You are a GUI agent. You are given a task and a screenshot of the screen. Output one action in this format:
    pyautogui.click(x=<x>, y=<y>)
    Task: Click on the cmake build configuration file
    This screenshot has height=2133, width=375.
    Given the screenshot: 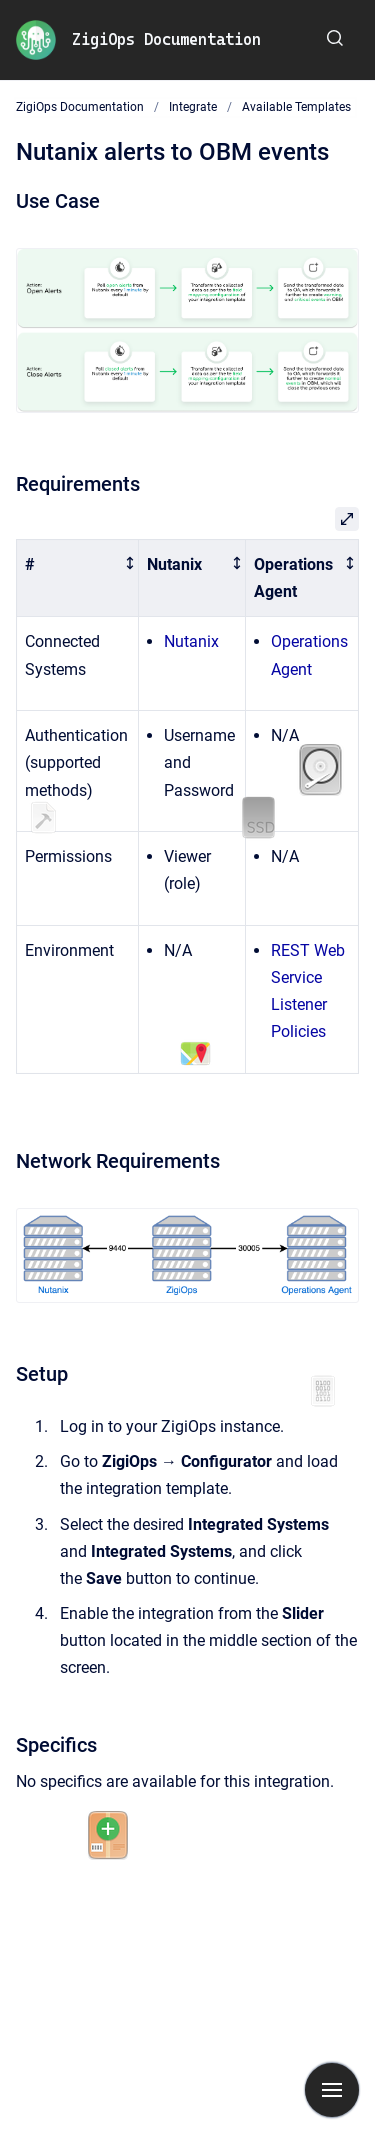 What is the action you would take?
    pyautogui.click(x=43, y=817)
    